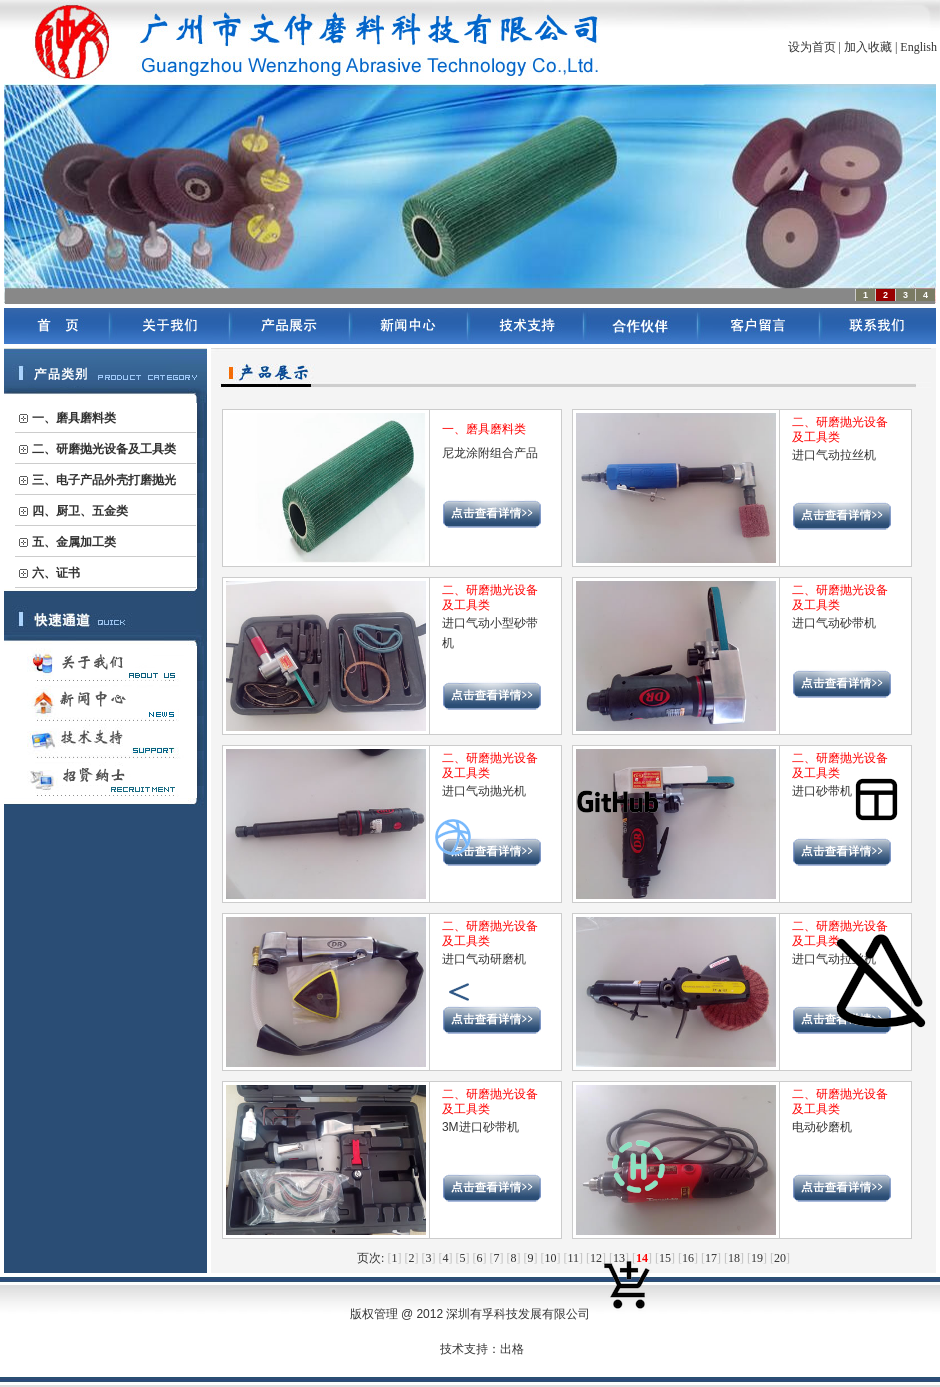 This screenshot has width=940, height=1387. Describe the element at coordinates (638, 1166) in the screenshot. I see `indicates a helipad or helicopter landing zone` at that location.